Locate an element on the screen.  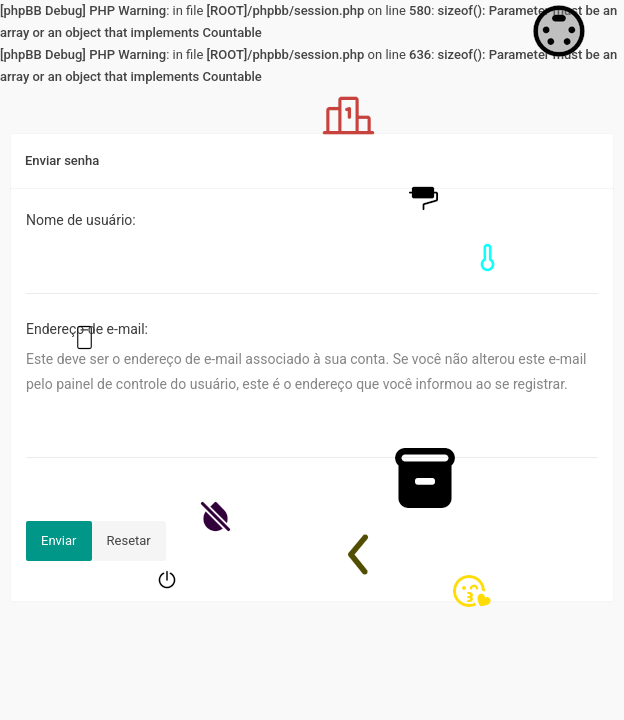
turn off or shut down the device is located at coordinates (167, 580).